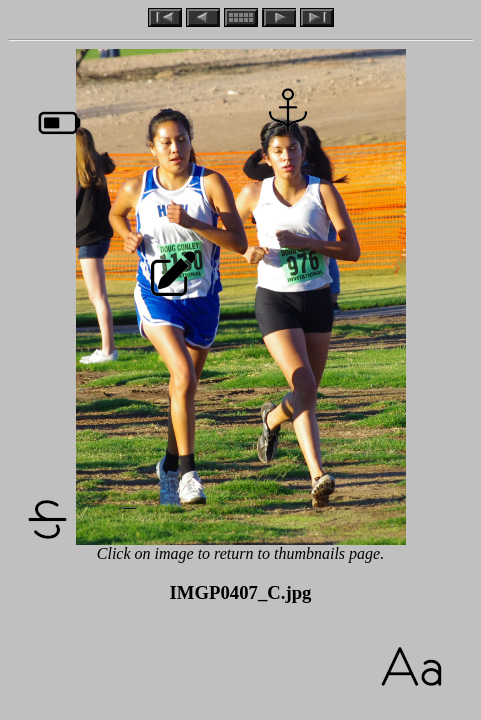 The image size is (481, 720). I want to click on collapse or minimize a section, so click(129, 507).